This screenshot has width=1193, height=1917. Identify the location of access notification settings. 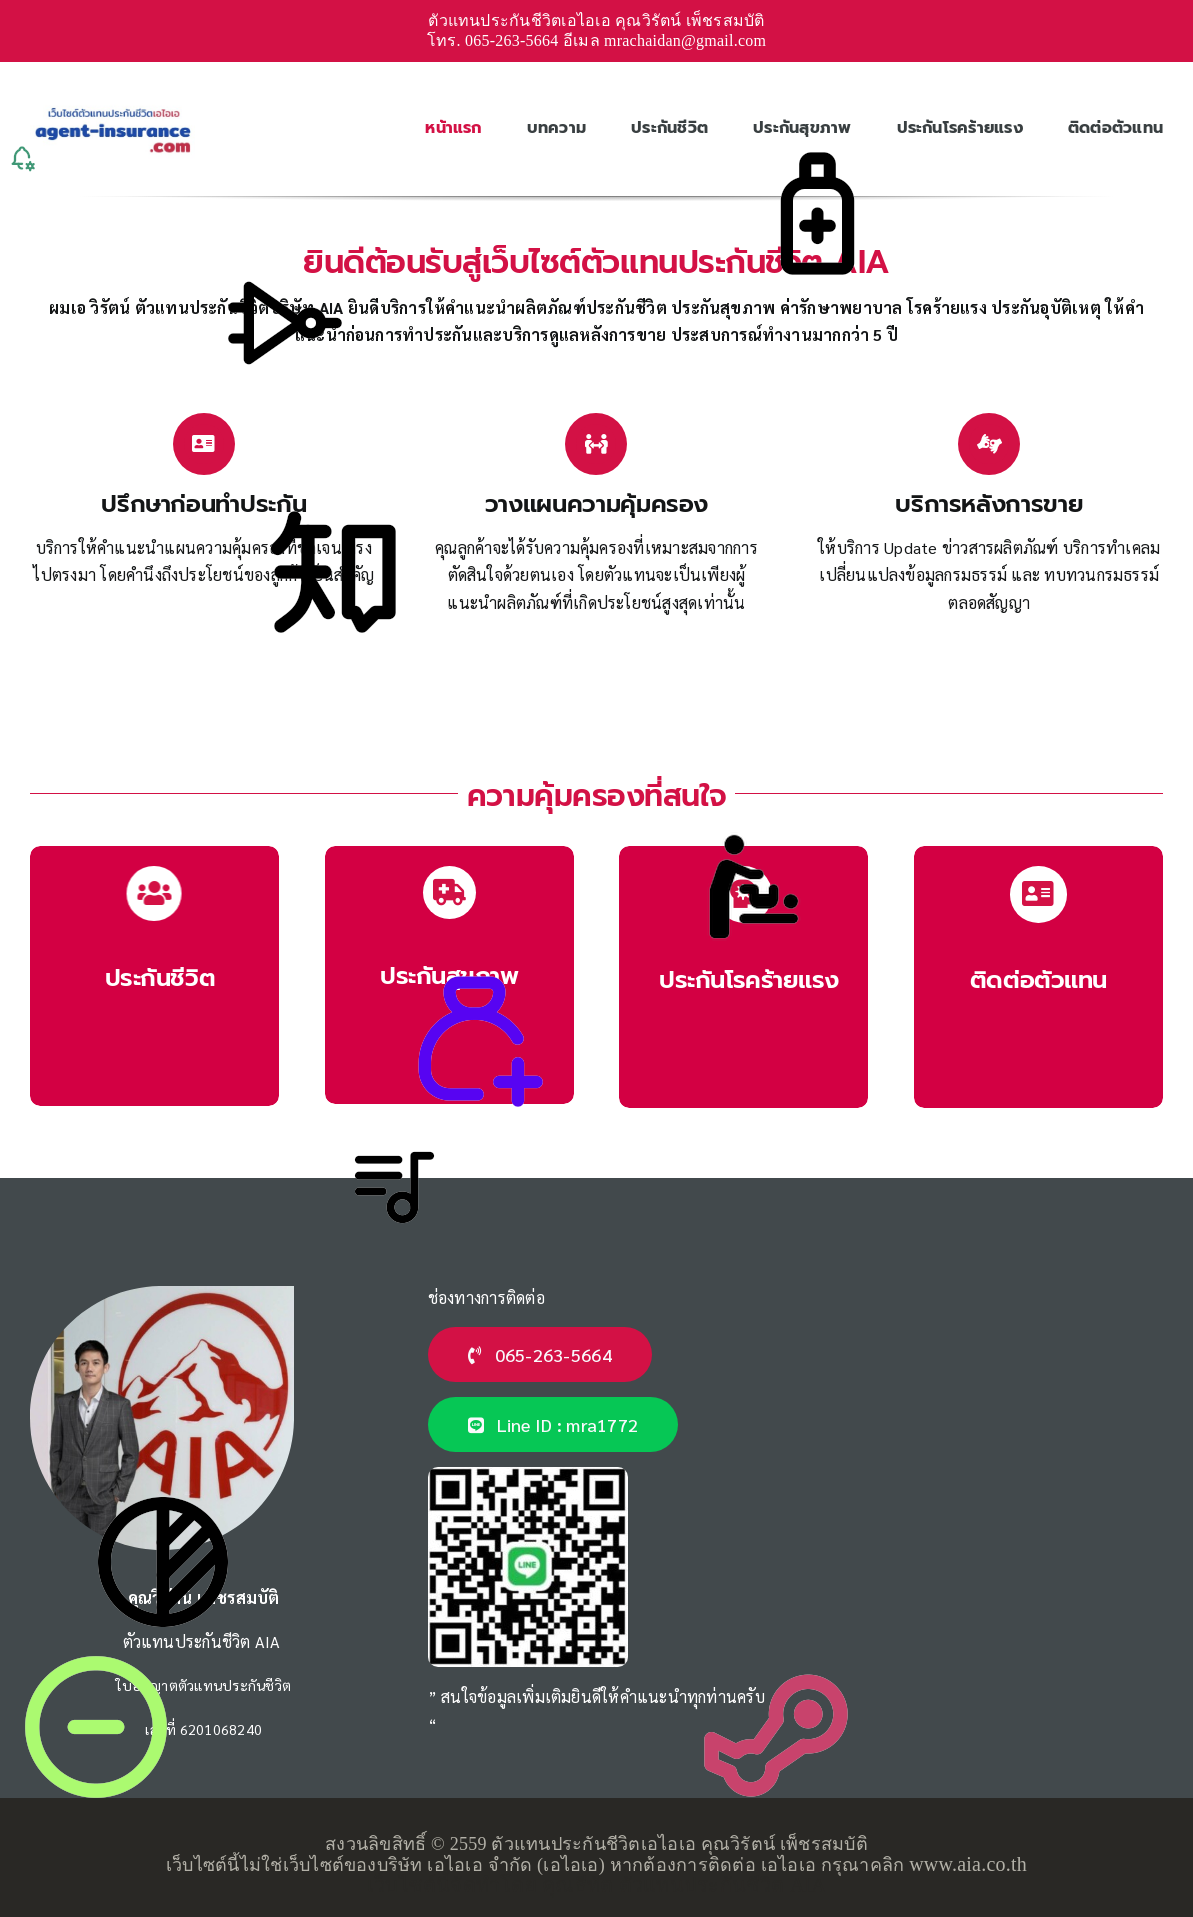
(22, 158).